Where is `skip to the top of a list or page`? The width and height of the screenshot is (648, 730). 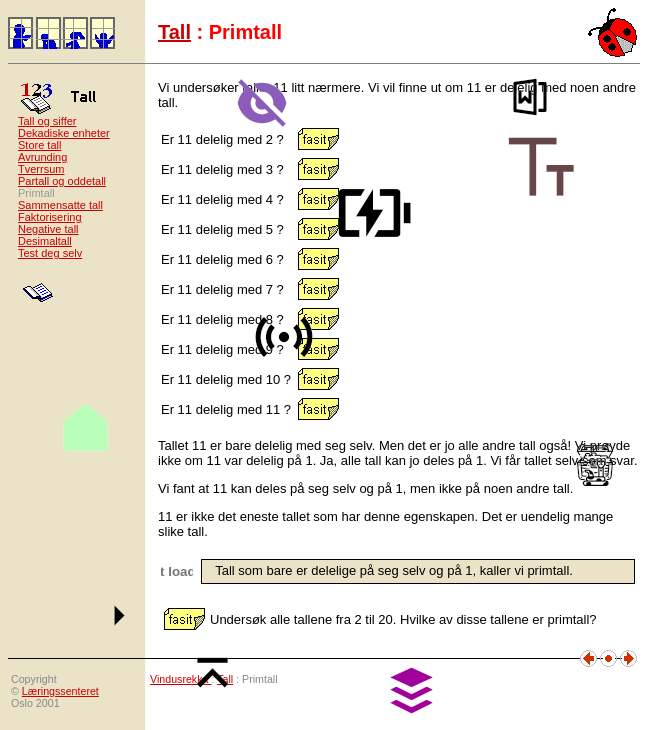
skip to the top of a list or page is located at coordinates (212, 670).